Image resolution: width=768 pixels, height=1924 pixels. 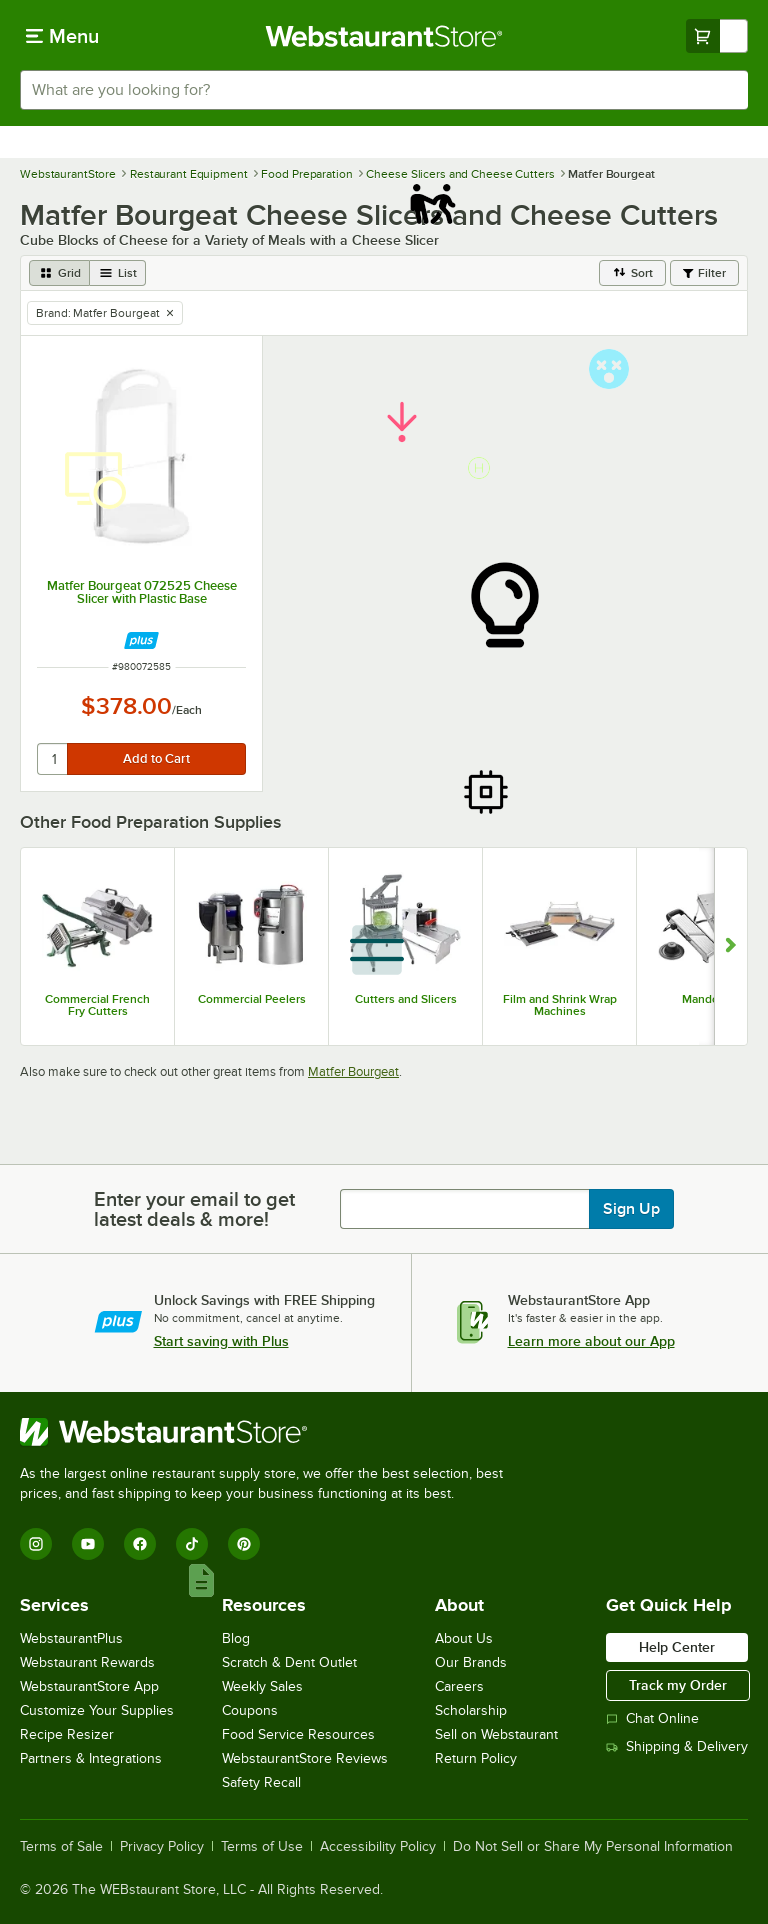 What do you see at coordinates (377, 950) in the screenshot?
I see `indicates equality or comparison function` at bounding box center [377, 950].